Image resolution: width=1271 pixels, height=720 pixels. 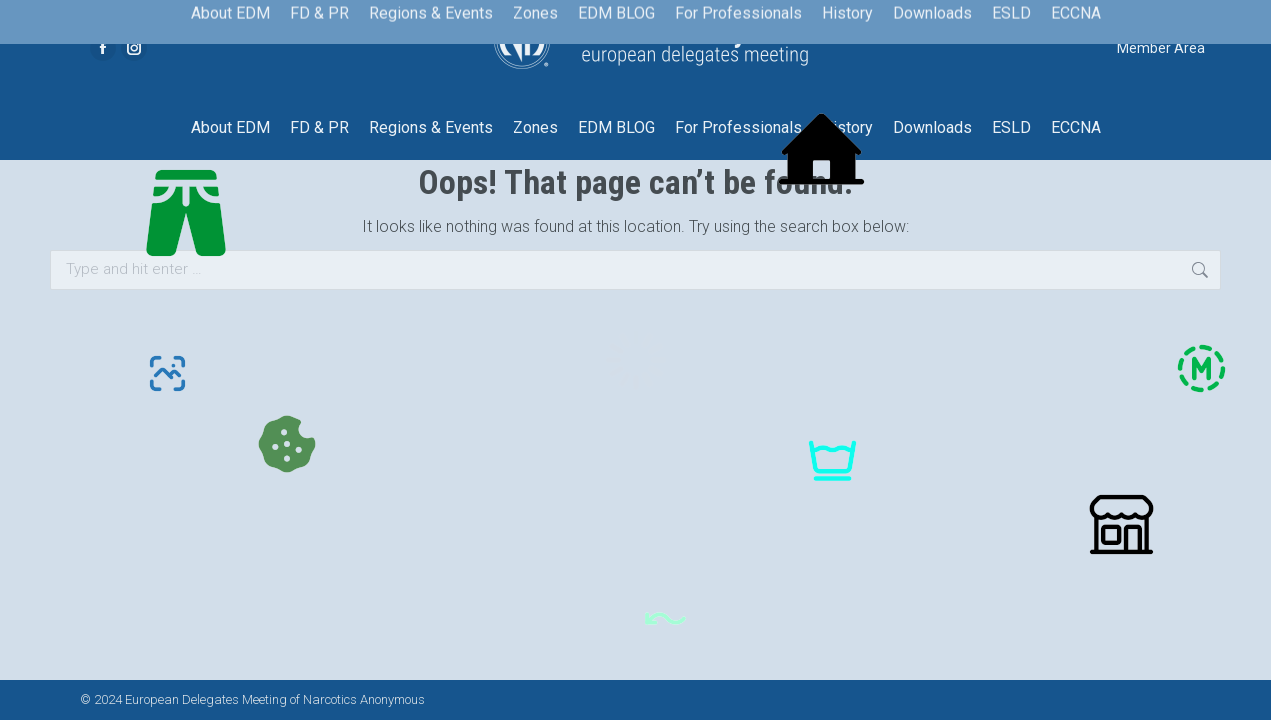 I want to click on scan or digitize a photo, so click(x=167, y=373).